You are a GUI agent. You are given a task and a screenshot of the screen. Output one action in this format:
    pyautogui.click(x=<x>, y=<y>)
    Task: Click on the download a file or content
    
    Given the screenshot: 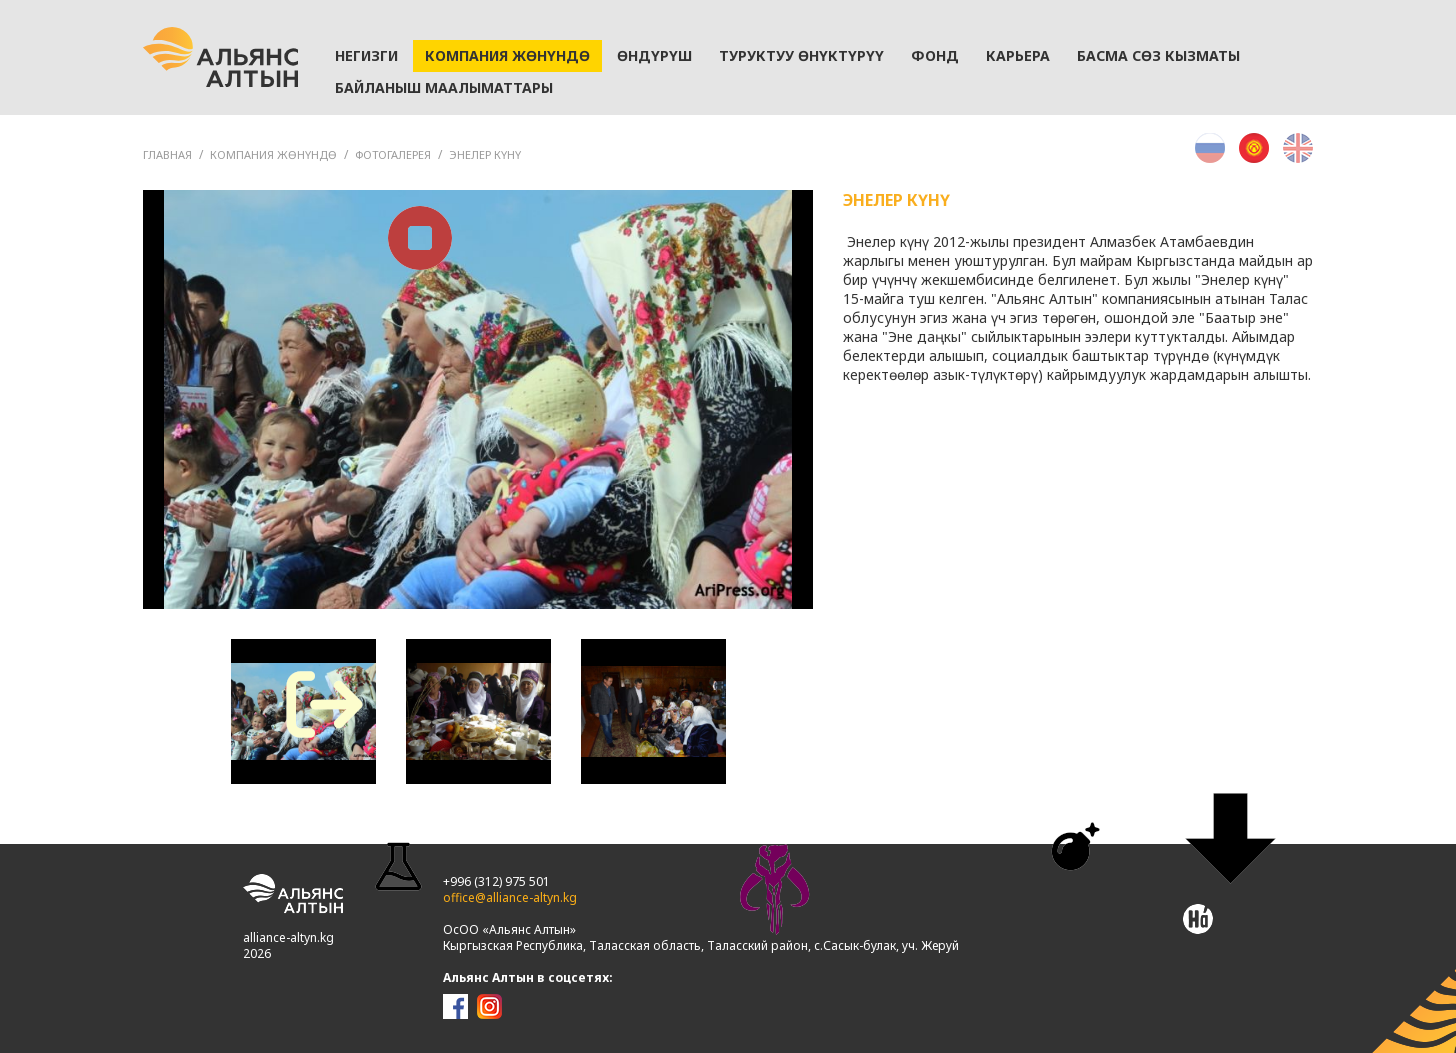 What is the action you would take?
    pyautogui.click(x=1230, y=838)
    